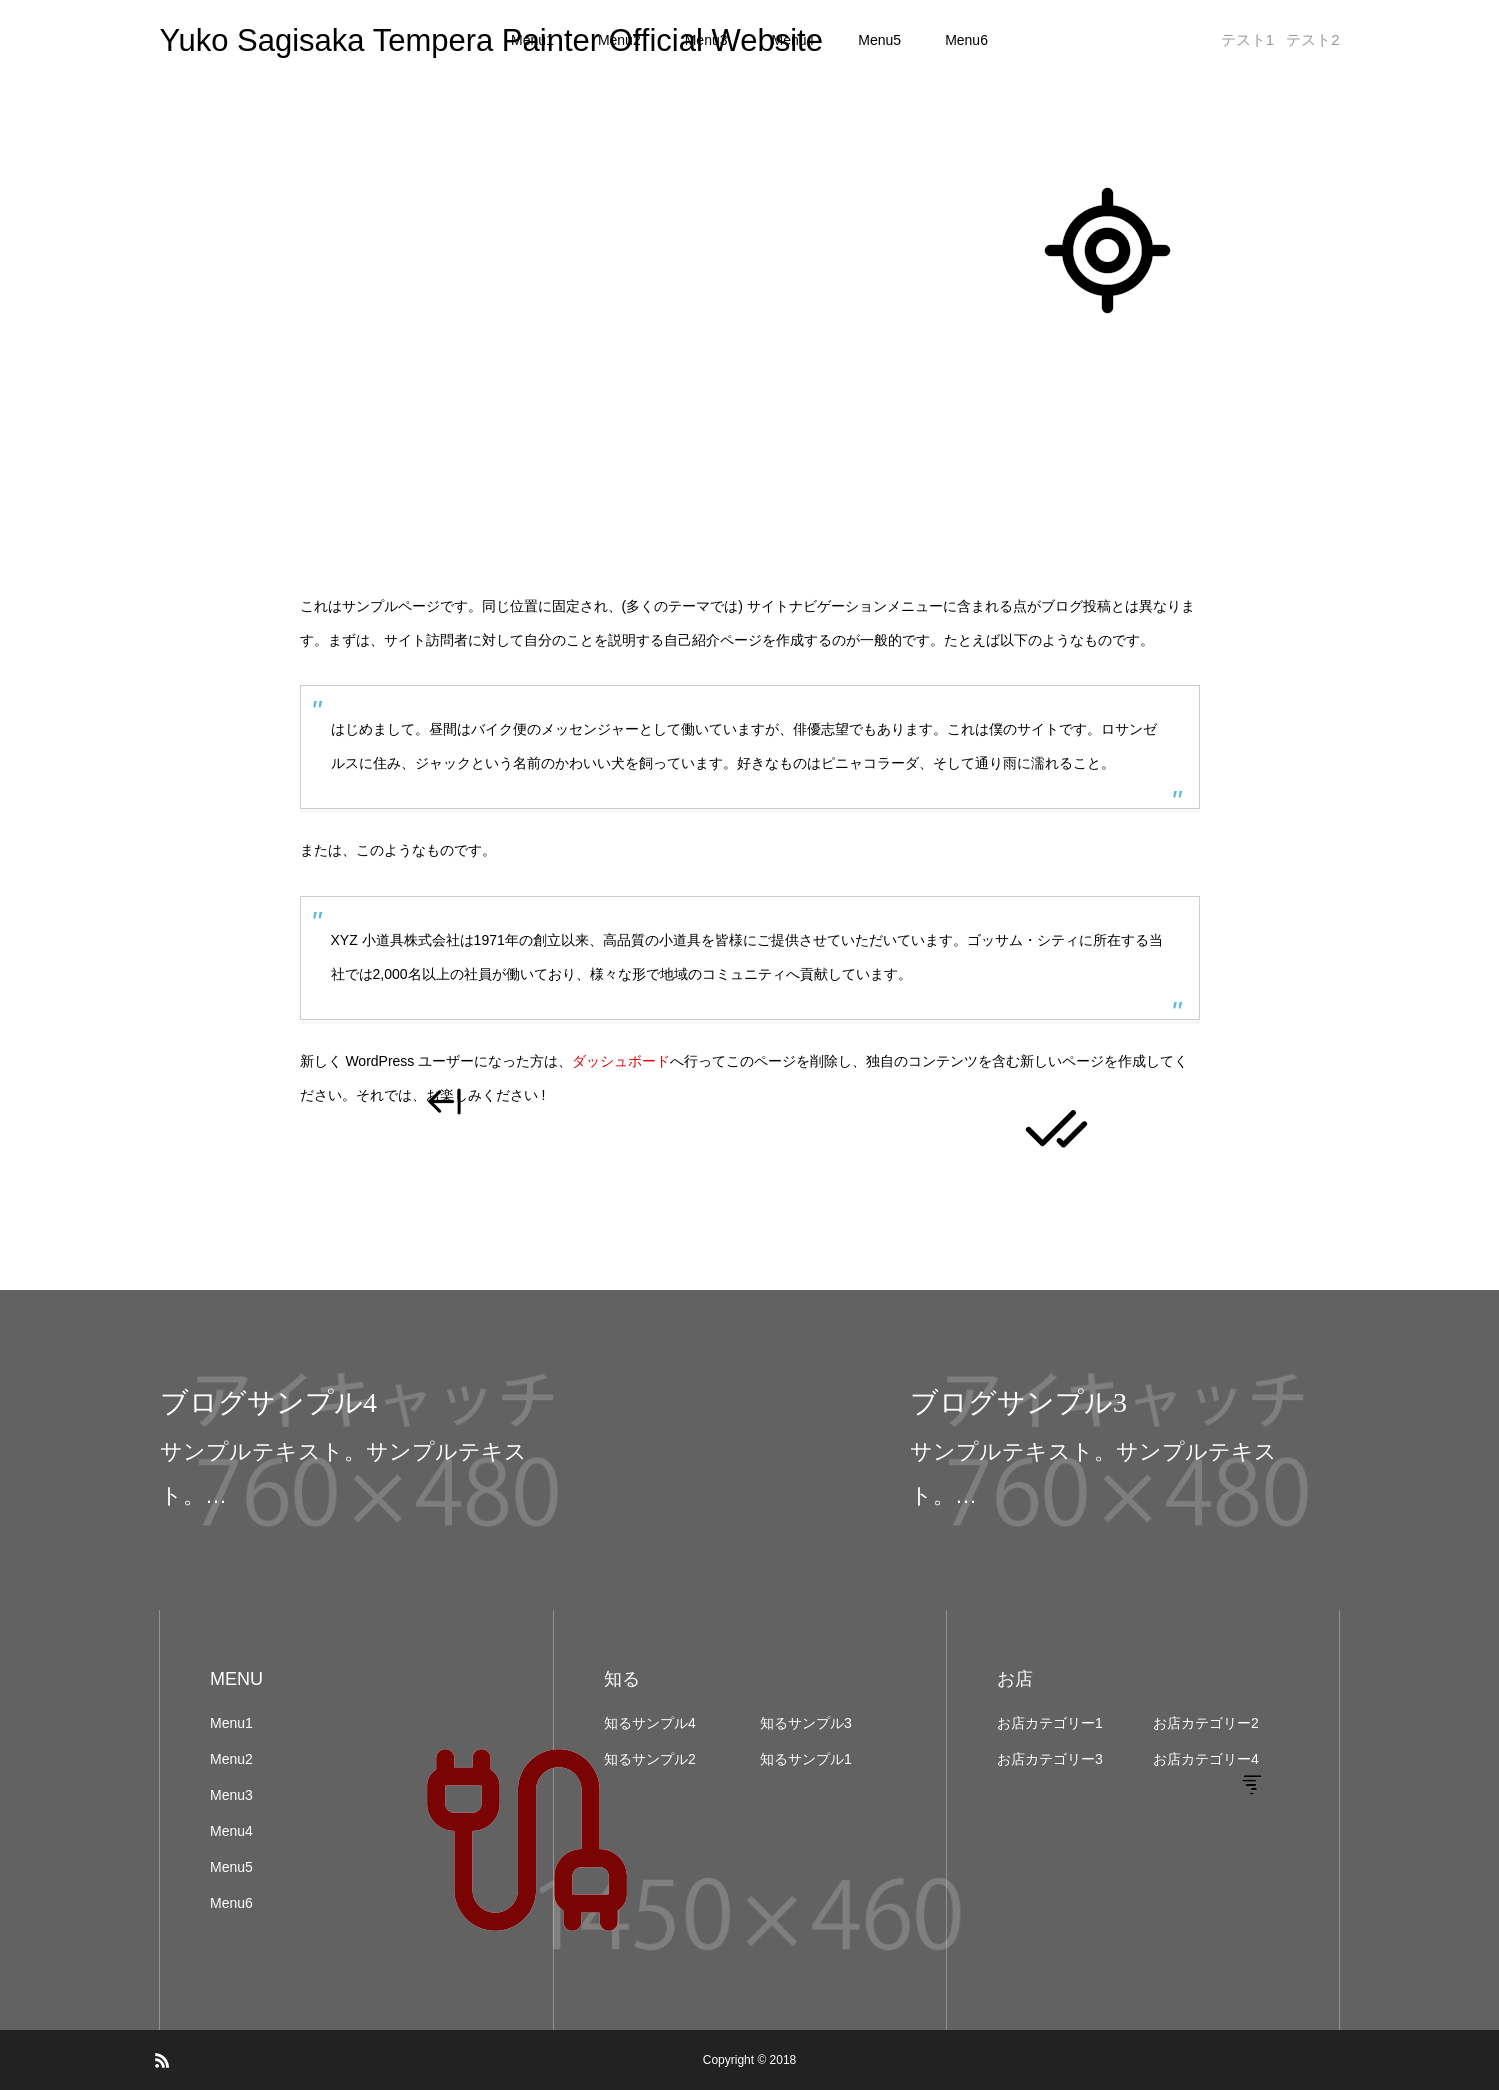 The width and height of the screenshot is (1499, 2090). I want to click on connect or manage cable connections, so click(527, 1840).